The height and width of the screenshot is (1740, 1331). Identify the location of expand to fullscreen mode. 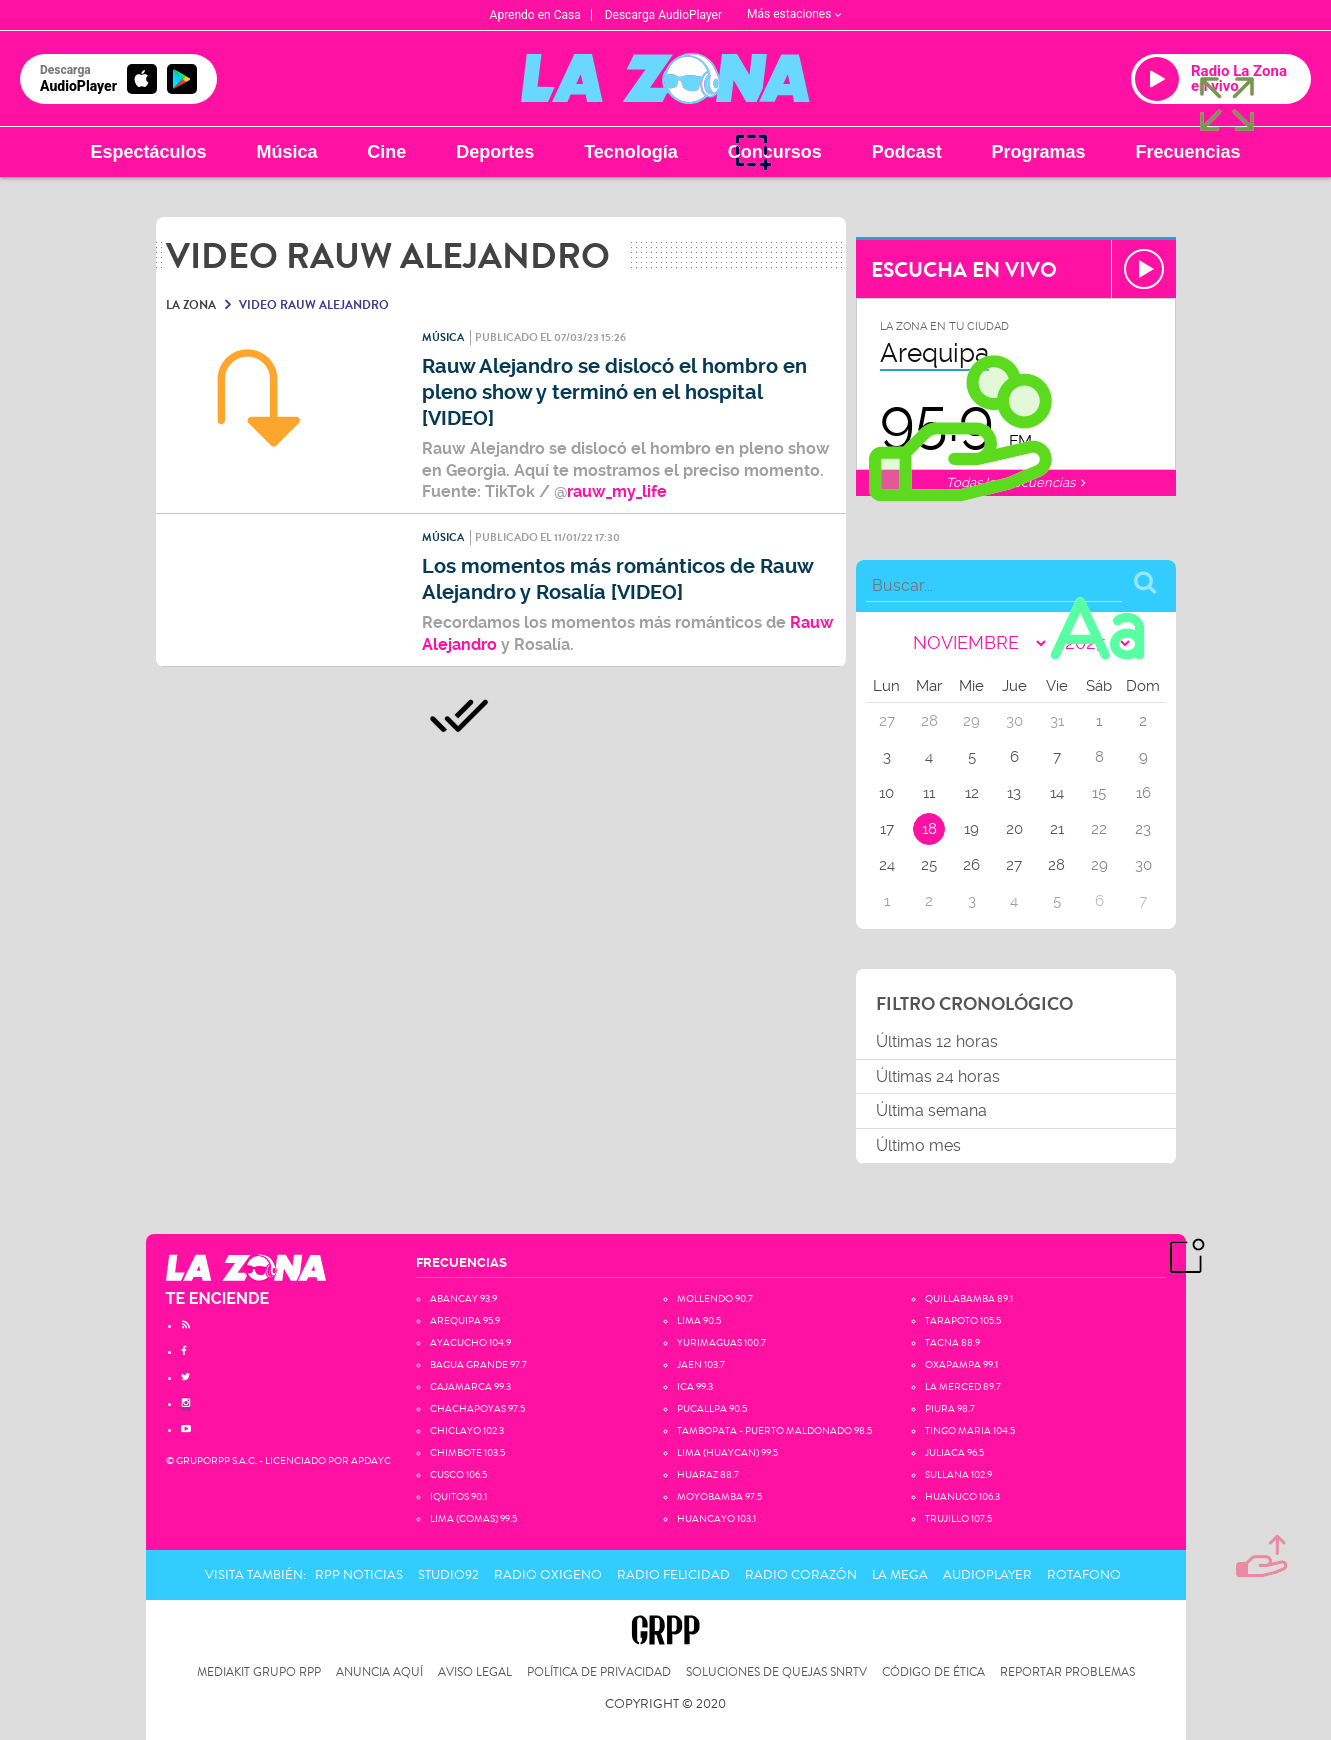
(1227, 104).